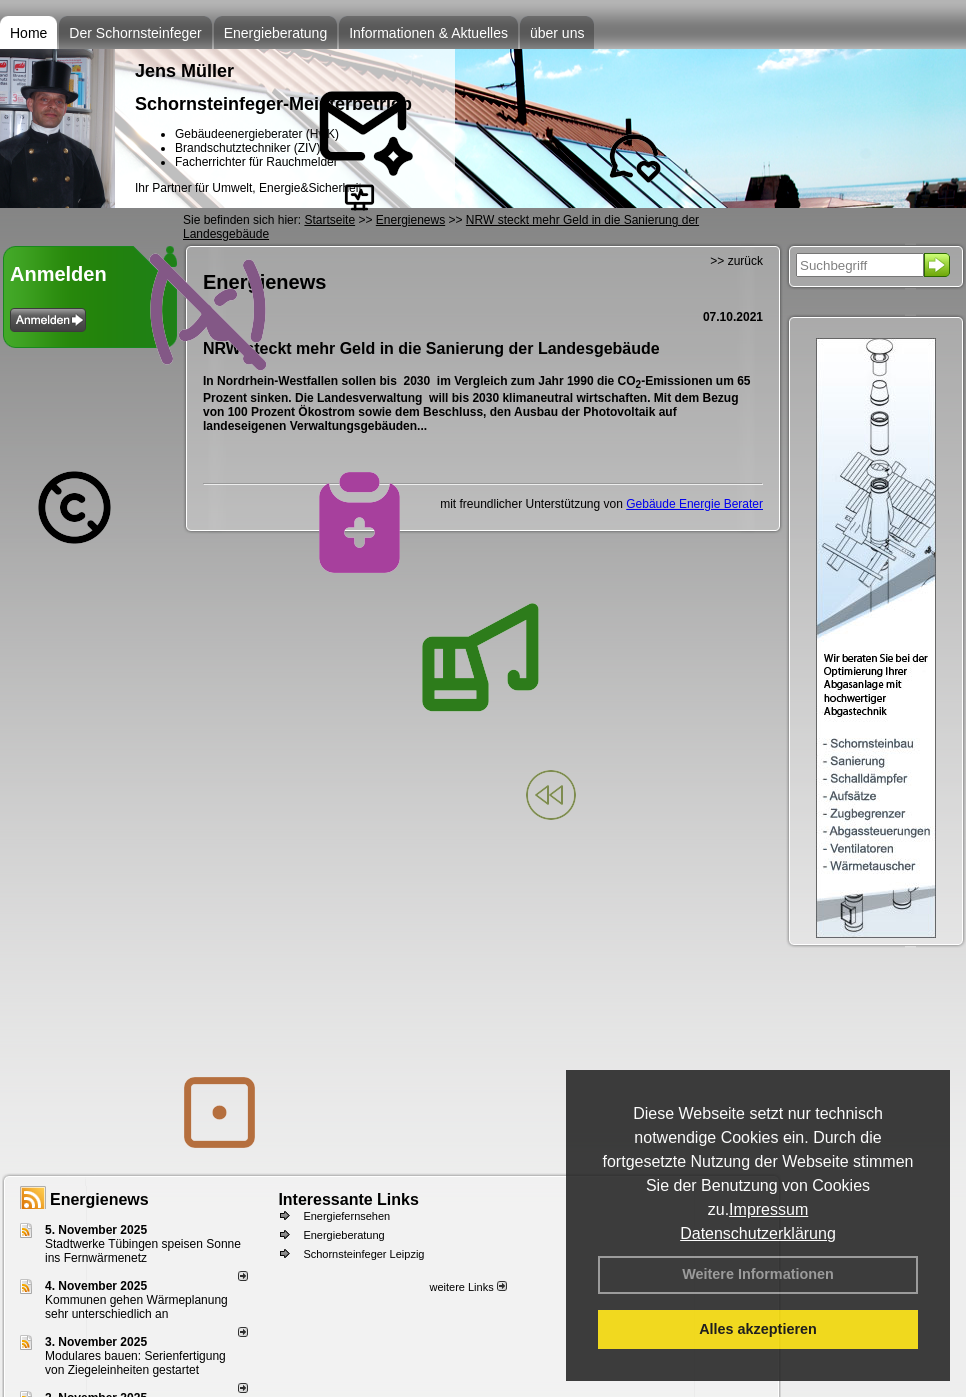 Image resolution: width=966 pixels, height=1397 pixels. I want to click on rewind or skip backward in media playback, so click(551, 795).